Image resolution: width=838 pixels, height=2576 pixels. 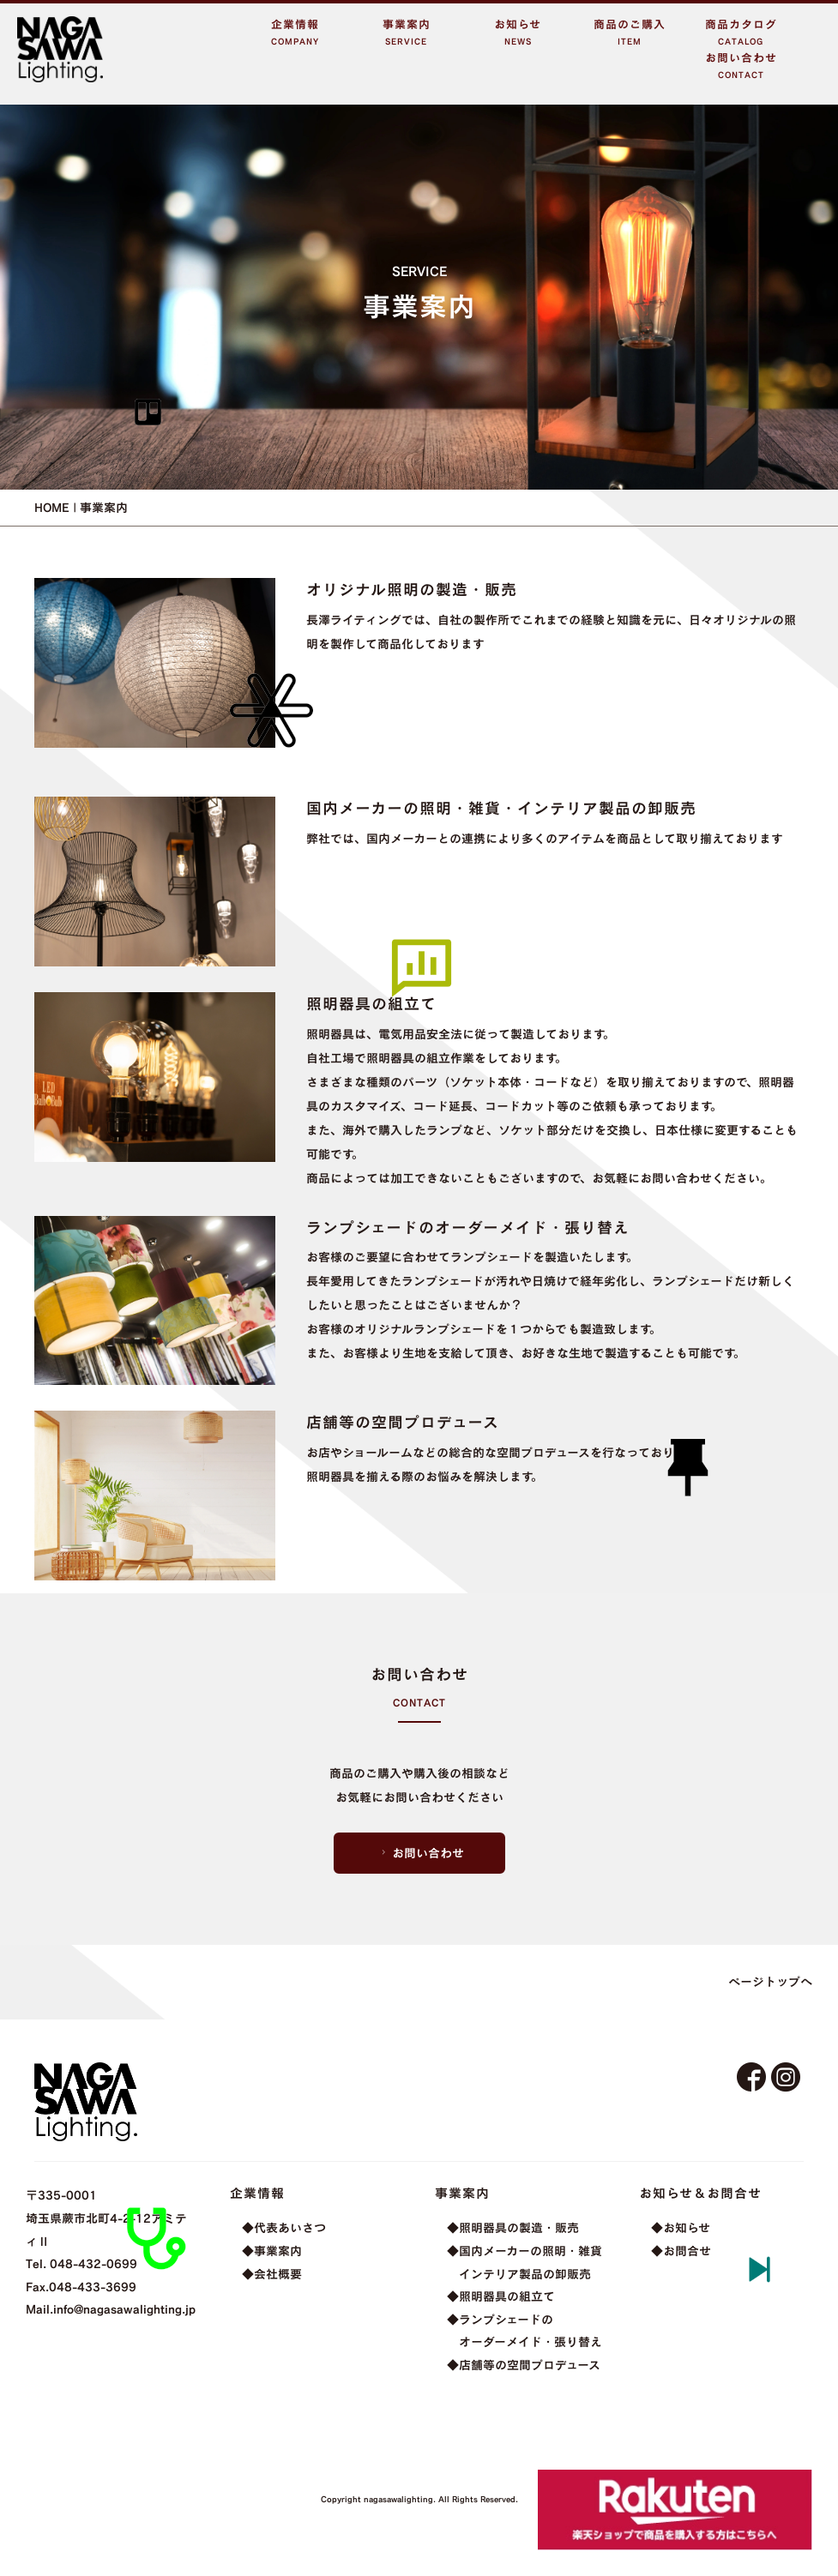 What do you see at coordinates (148, 412) in the screenshot?
I see `open trello app` at bounding box center [148, 412].